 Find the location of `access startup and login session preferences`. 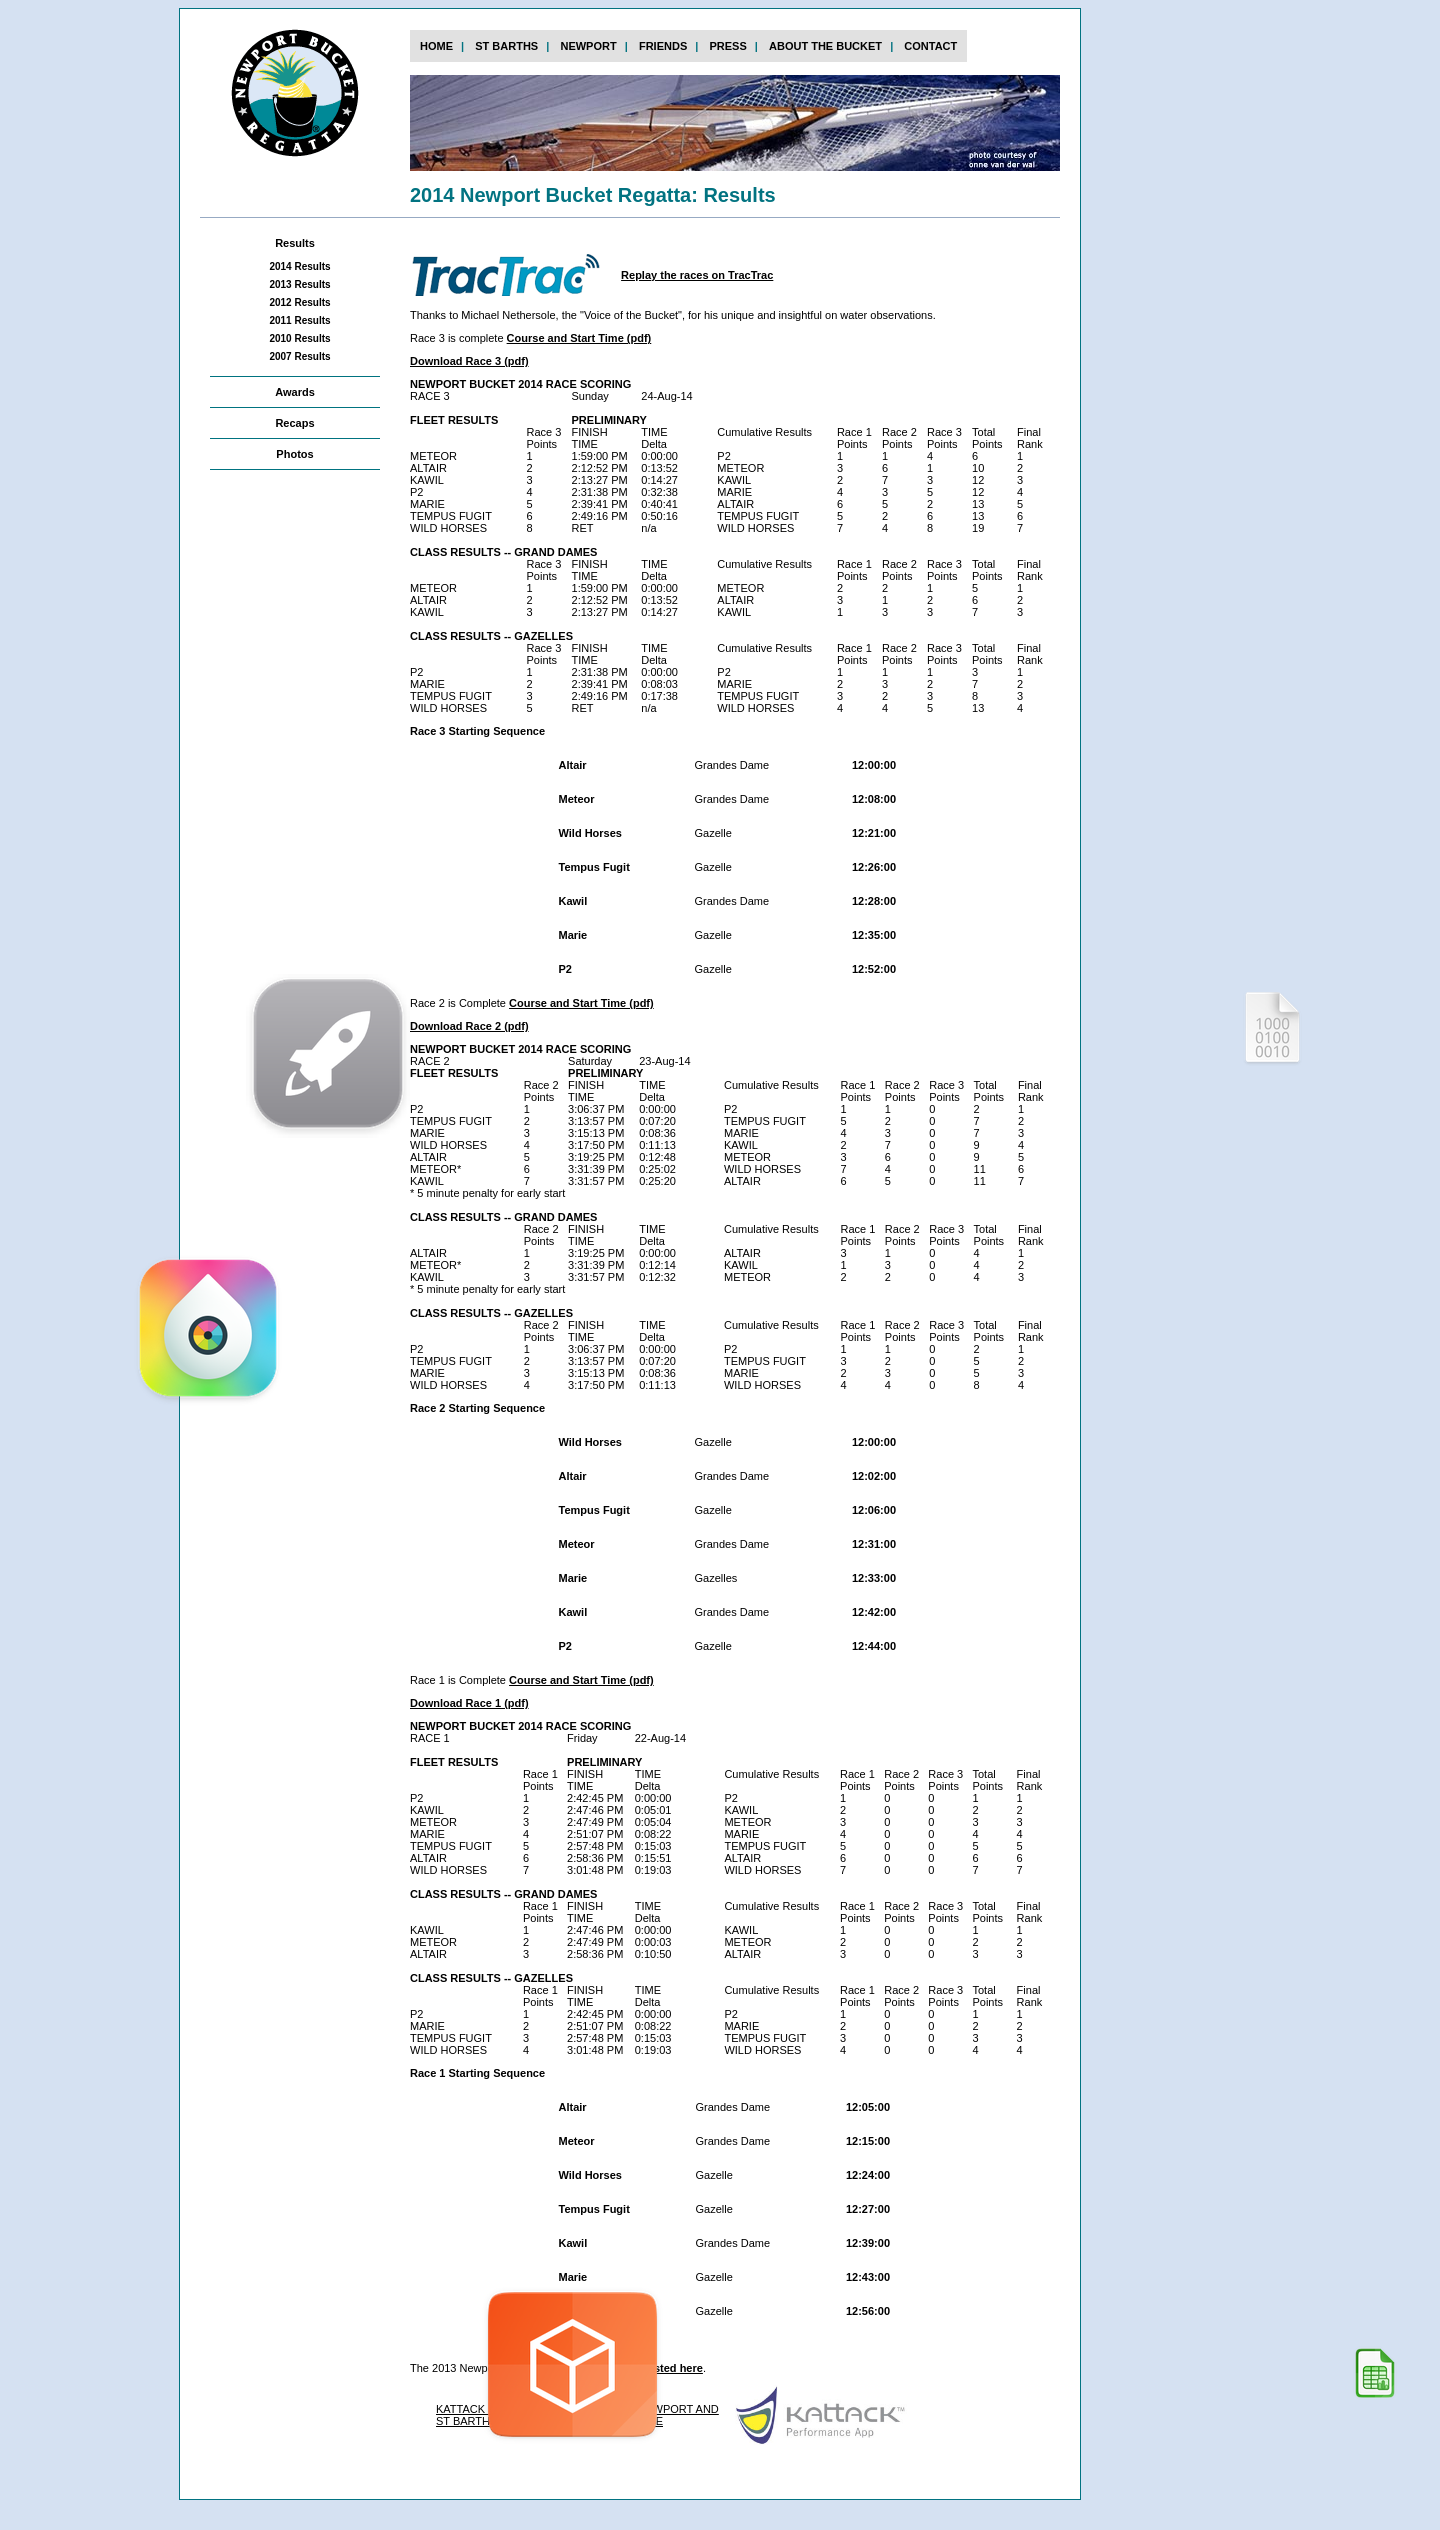

access startup and login session preferences is located at coordinates (328, 1056).